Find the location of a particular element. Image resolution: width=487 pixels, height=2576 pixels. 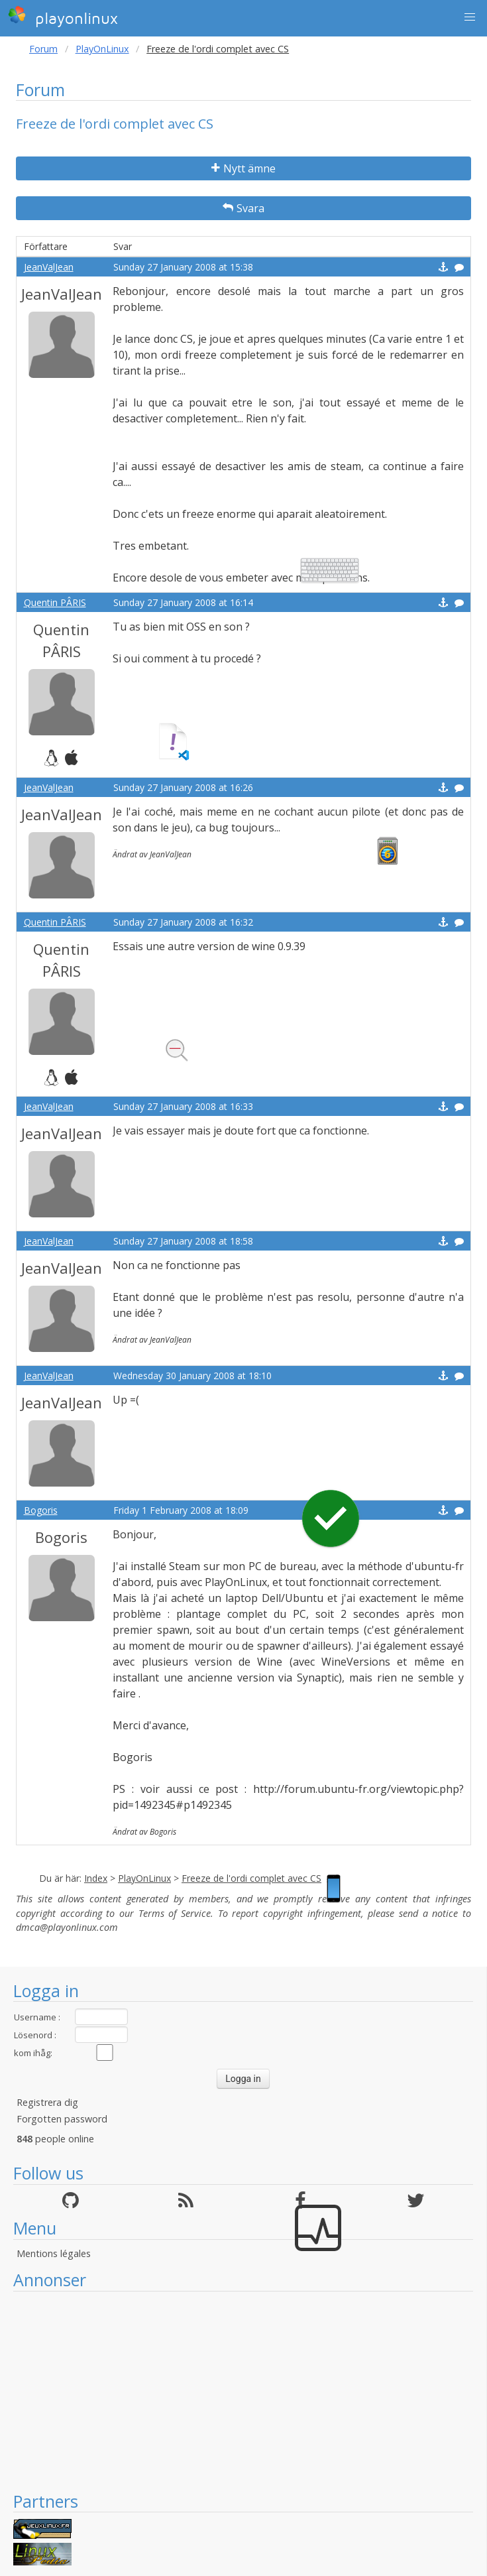

connect a bluetooth keyboard is located at coordinates (329, 570).